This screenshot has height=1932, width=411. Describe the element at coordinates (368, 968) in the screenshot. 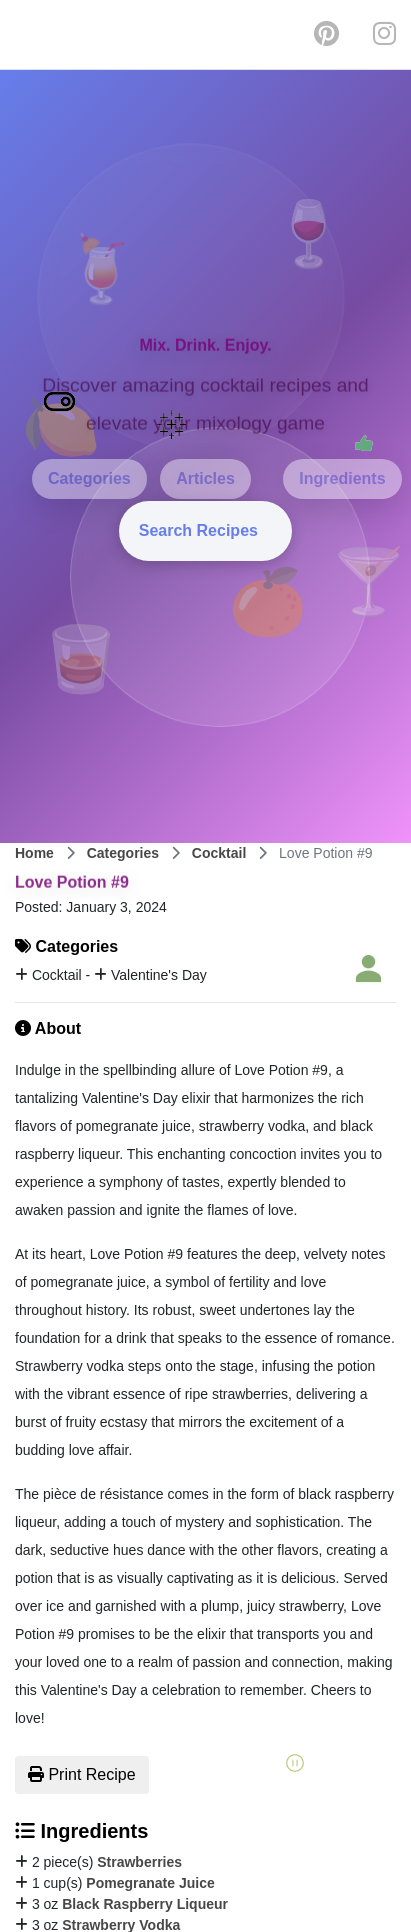

I see `view your profile` at that location.